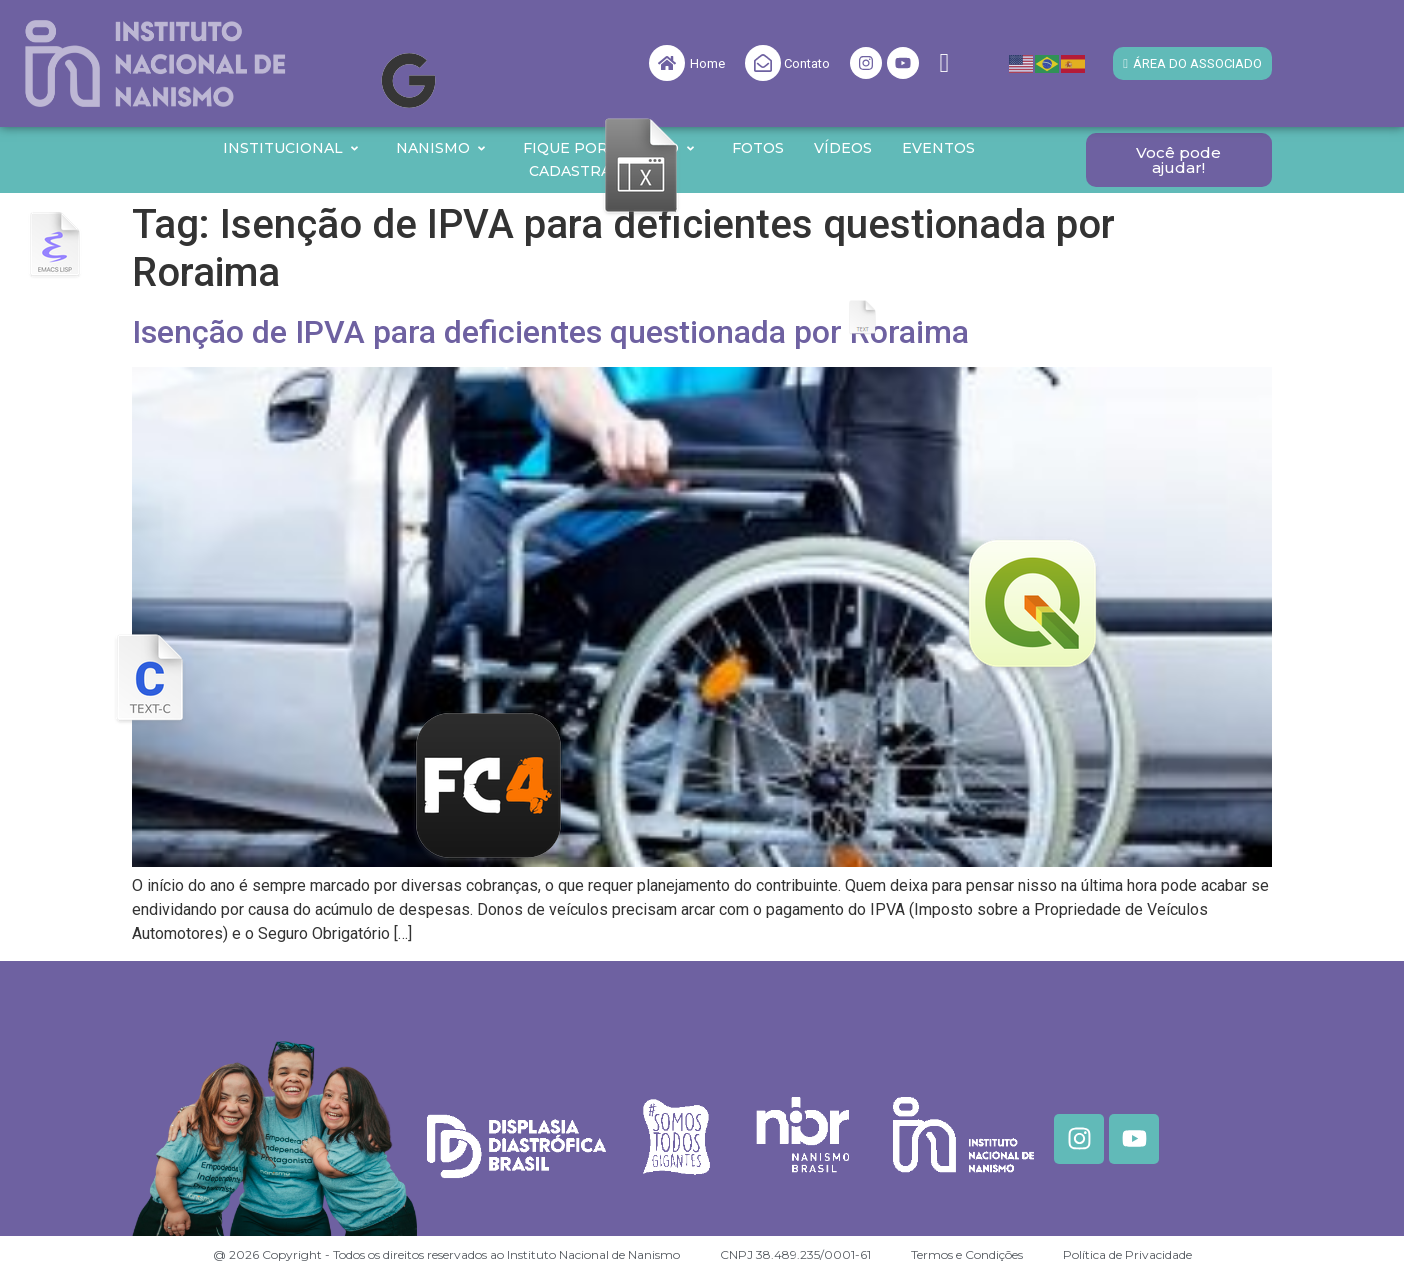  What do you see at coordinates (55, 245) in the screenshot?
I see `an emacs lisp source code file` at bounding box center [55, 245].